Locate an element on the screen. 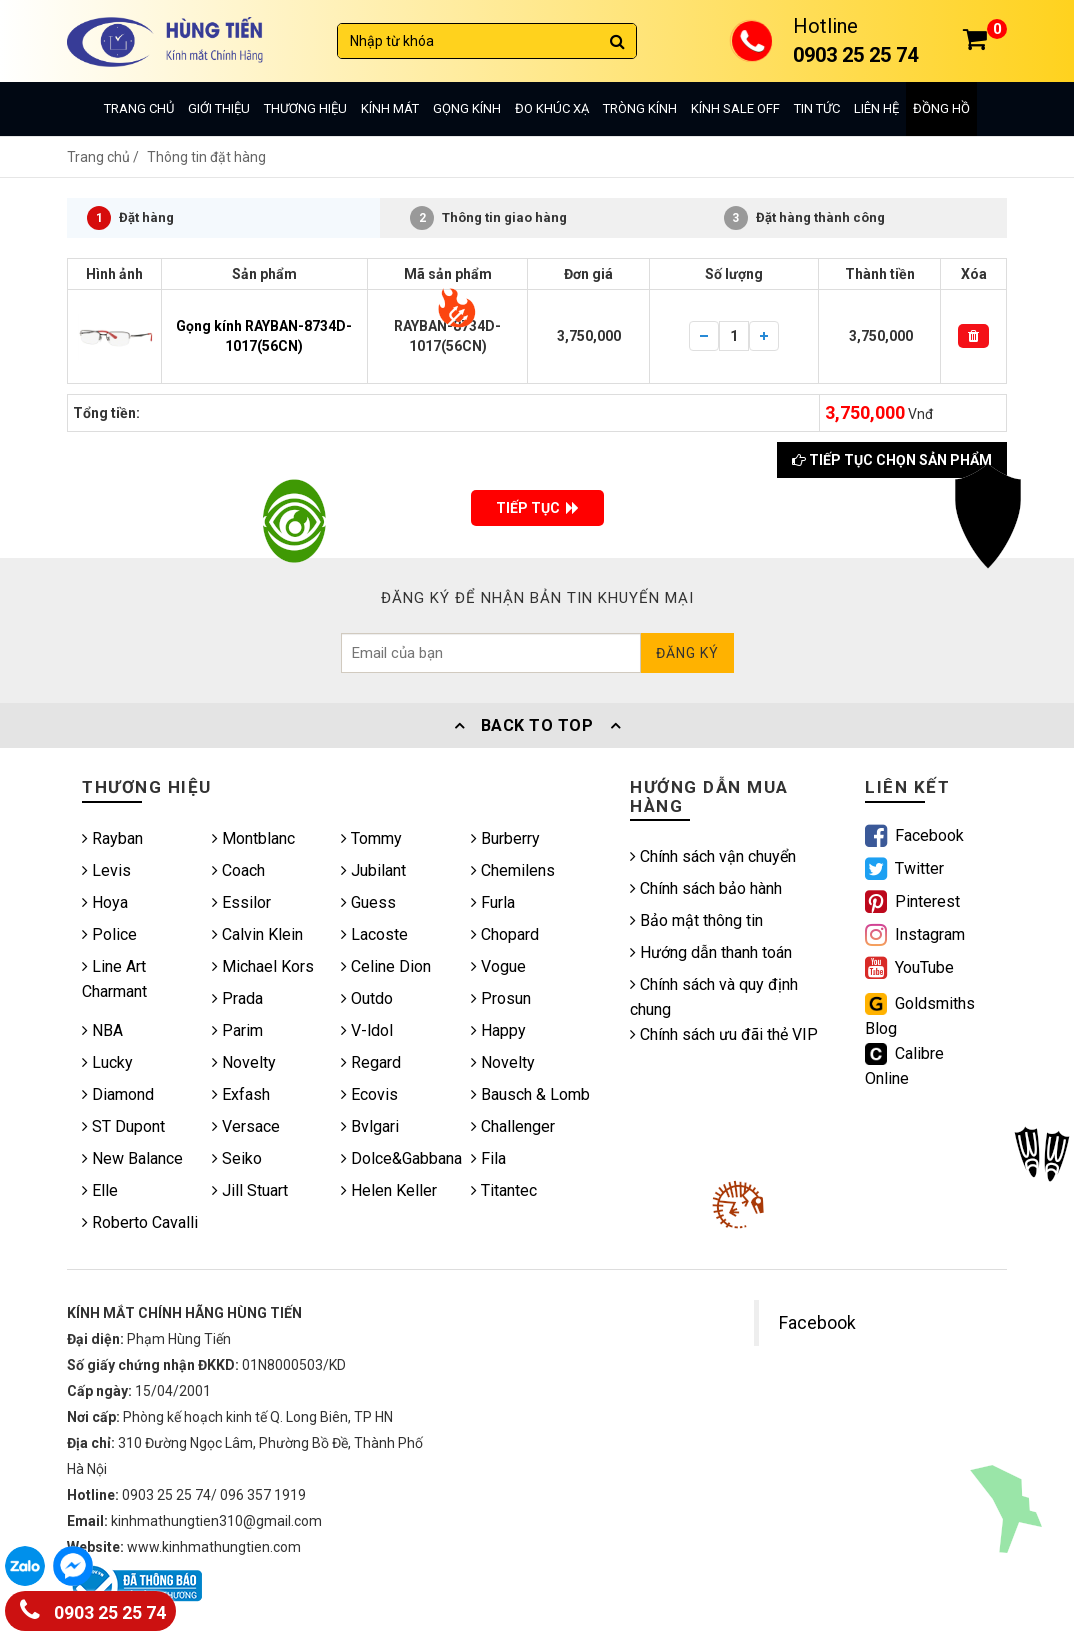 Image resolution: width=1074 pixels, height=1641 pixels. access security or privacy settings is located at coordinates (988, 516).